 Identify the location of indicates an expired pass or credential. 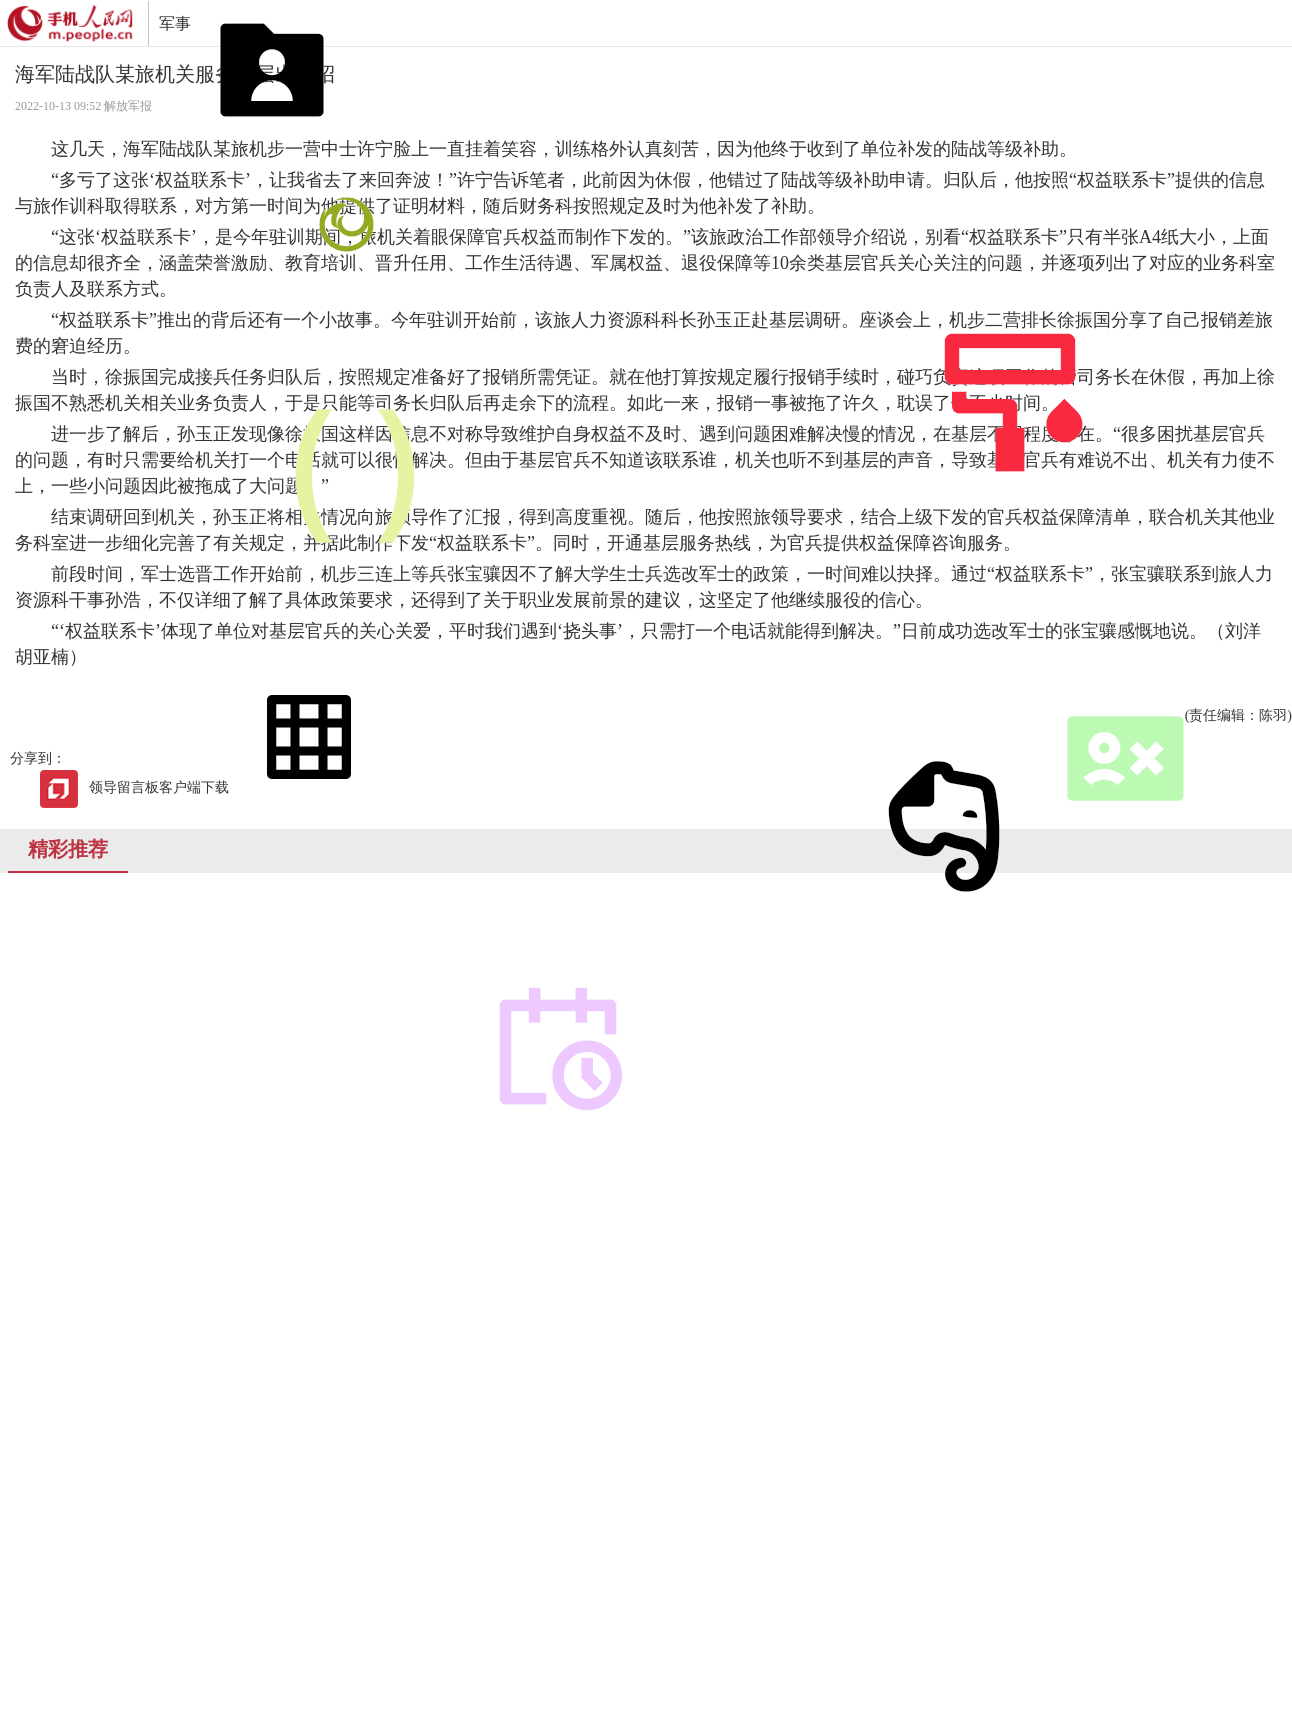
(1125, 758).